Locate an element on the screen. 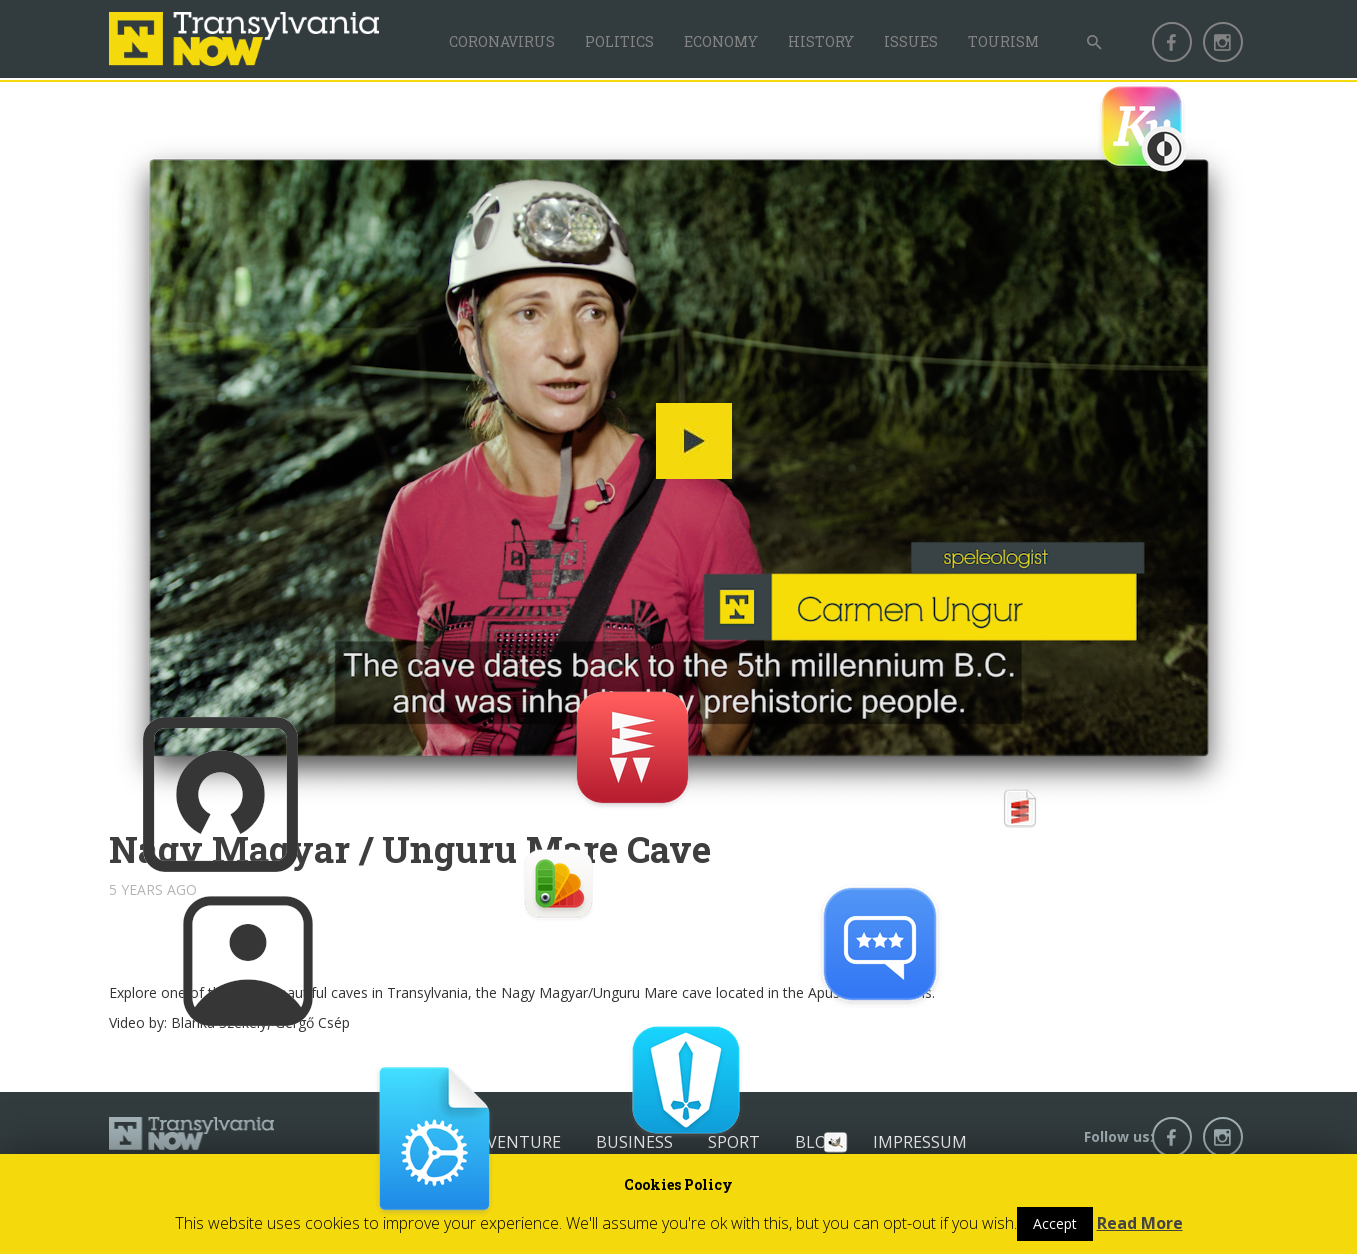 The image size is (1357, 1254). open sk1 color picker application is located at coordinates (558, 883).